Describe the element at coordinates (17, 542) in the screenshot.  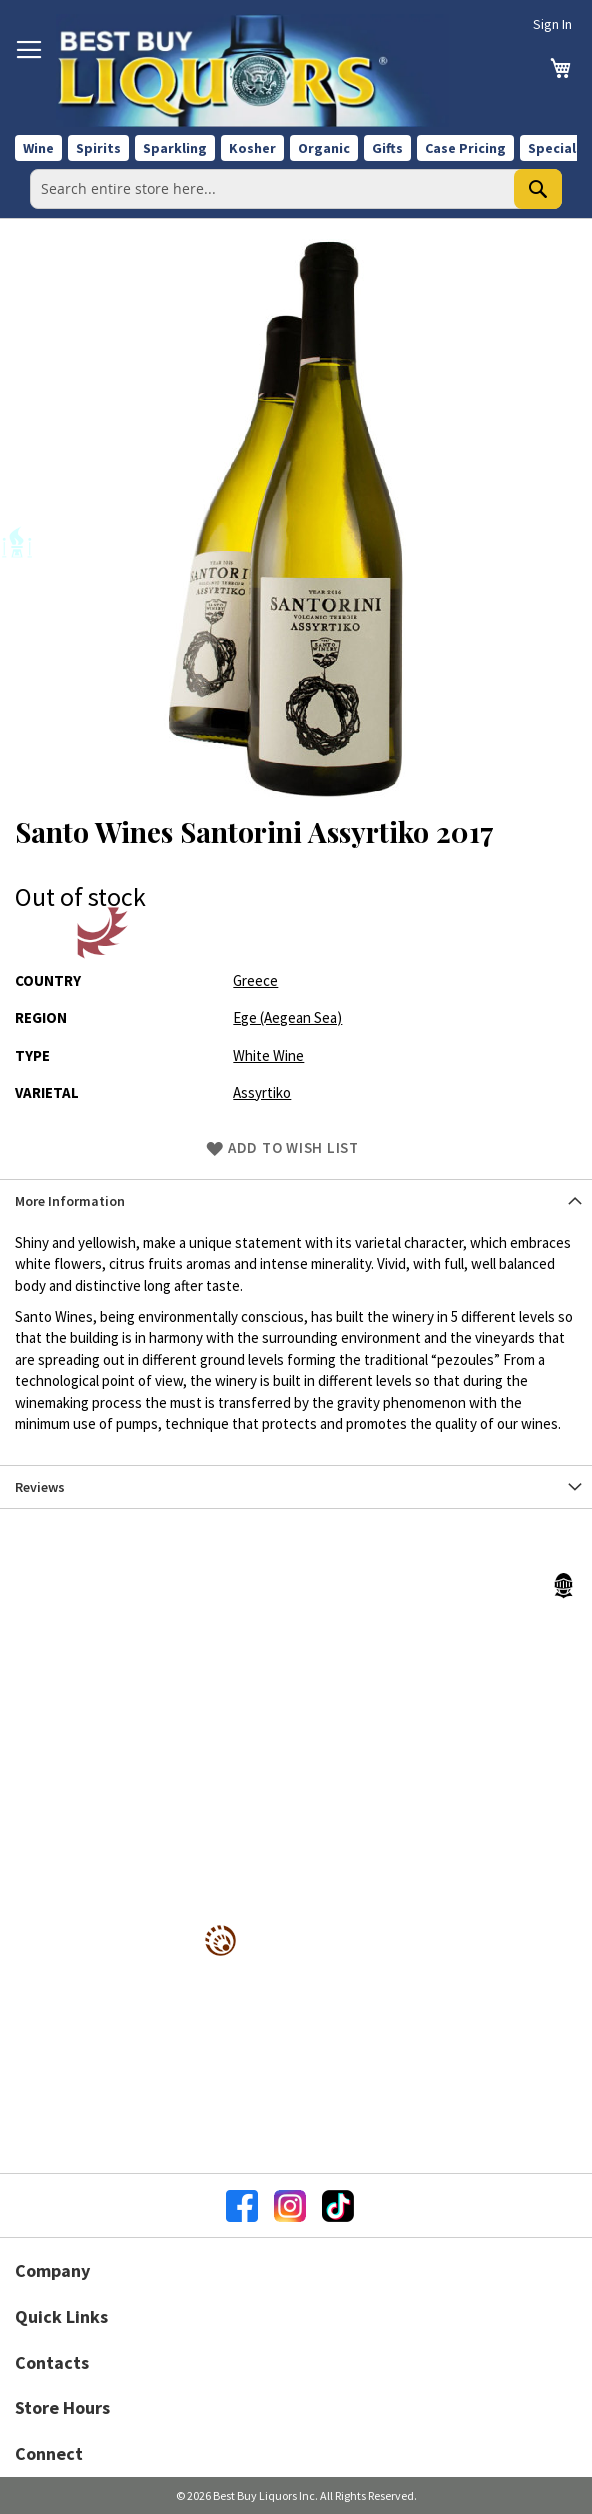
I see `access fire shrine location in game` at that location.